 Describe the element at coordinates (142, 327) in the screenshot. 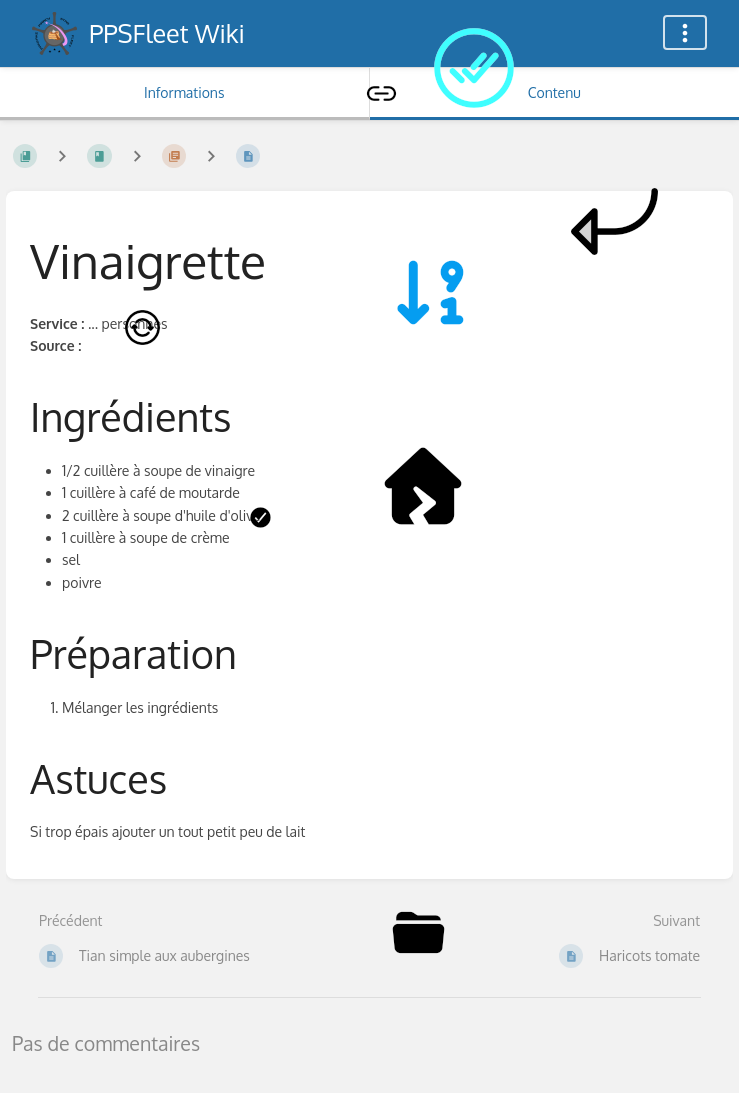

I see `sync data with cloud or server` at that location.